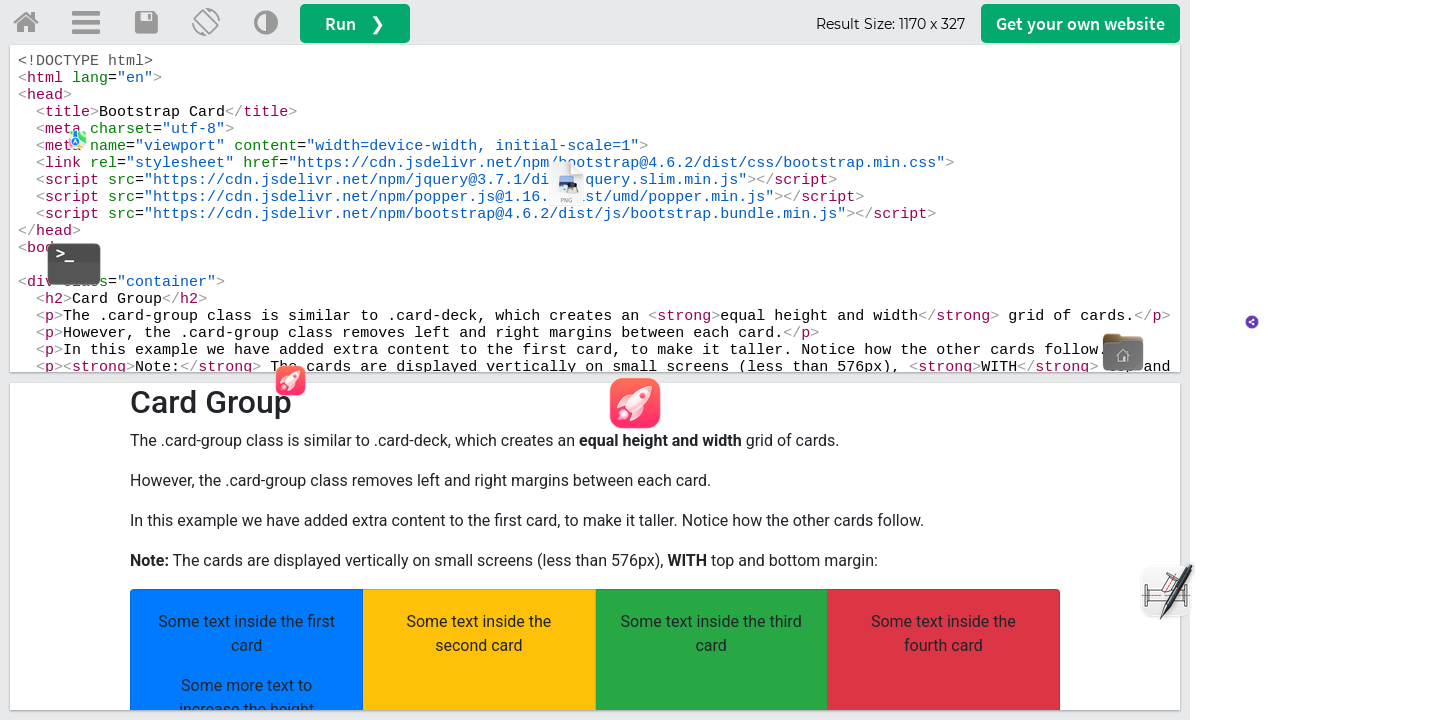  Describe the element at coordinates (1166, 591) in the screenshot. I see `open QCAD drafting application` at that location.